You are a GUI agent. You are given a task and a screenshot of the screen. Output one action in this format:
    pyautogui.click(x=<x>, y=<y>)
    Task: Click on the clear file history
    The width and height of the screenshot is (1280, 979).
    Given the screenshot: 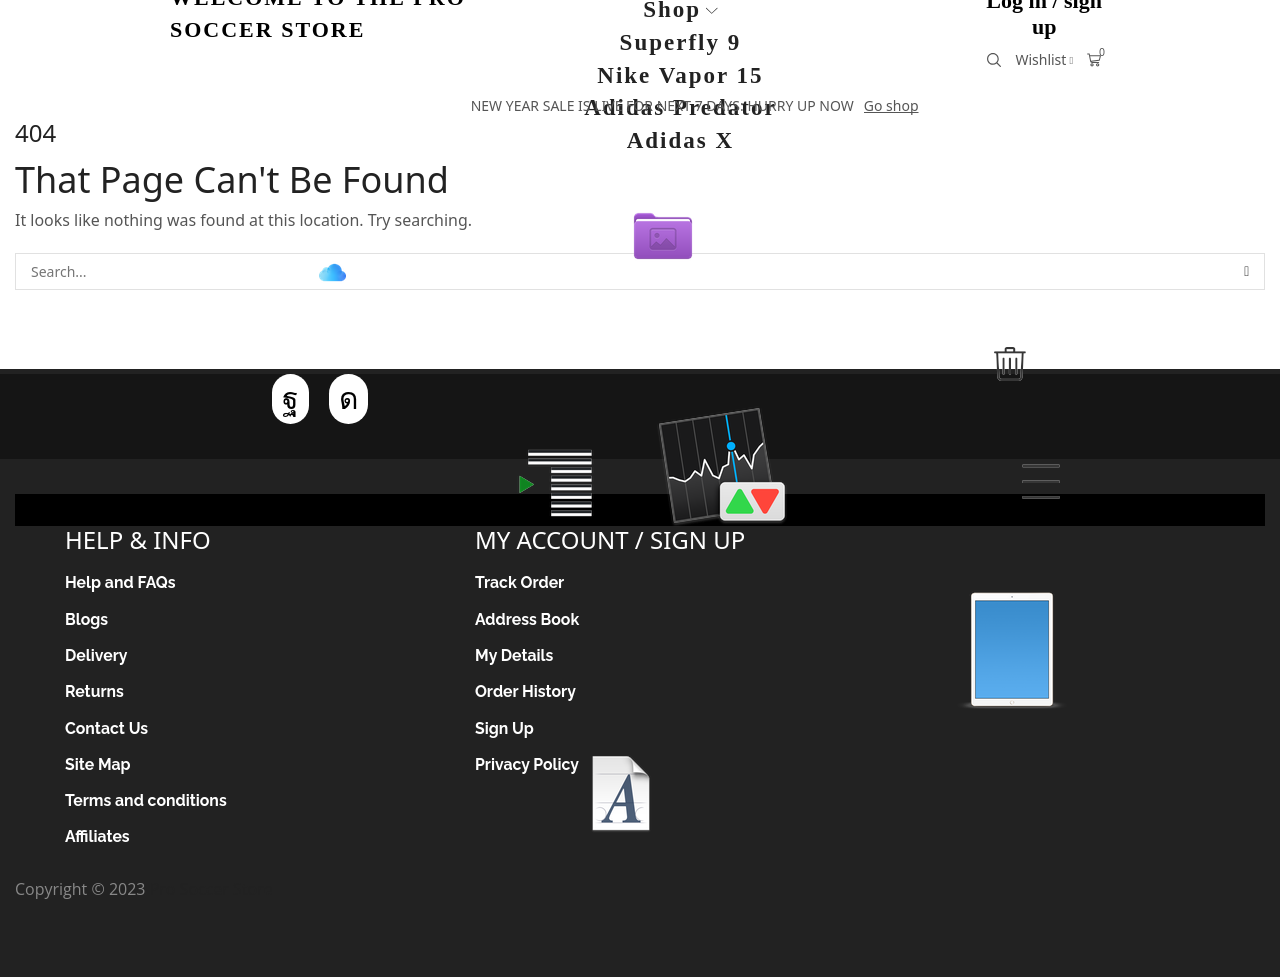 What is the action you would take?
    pyautogui.click(x=1011, y=364)
    